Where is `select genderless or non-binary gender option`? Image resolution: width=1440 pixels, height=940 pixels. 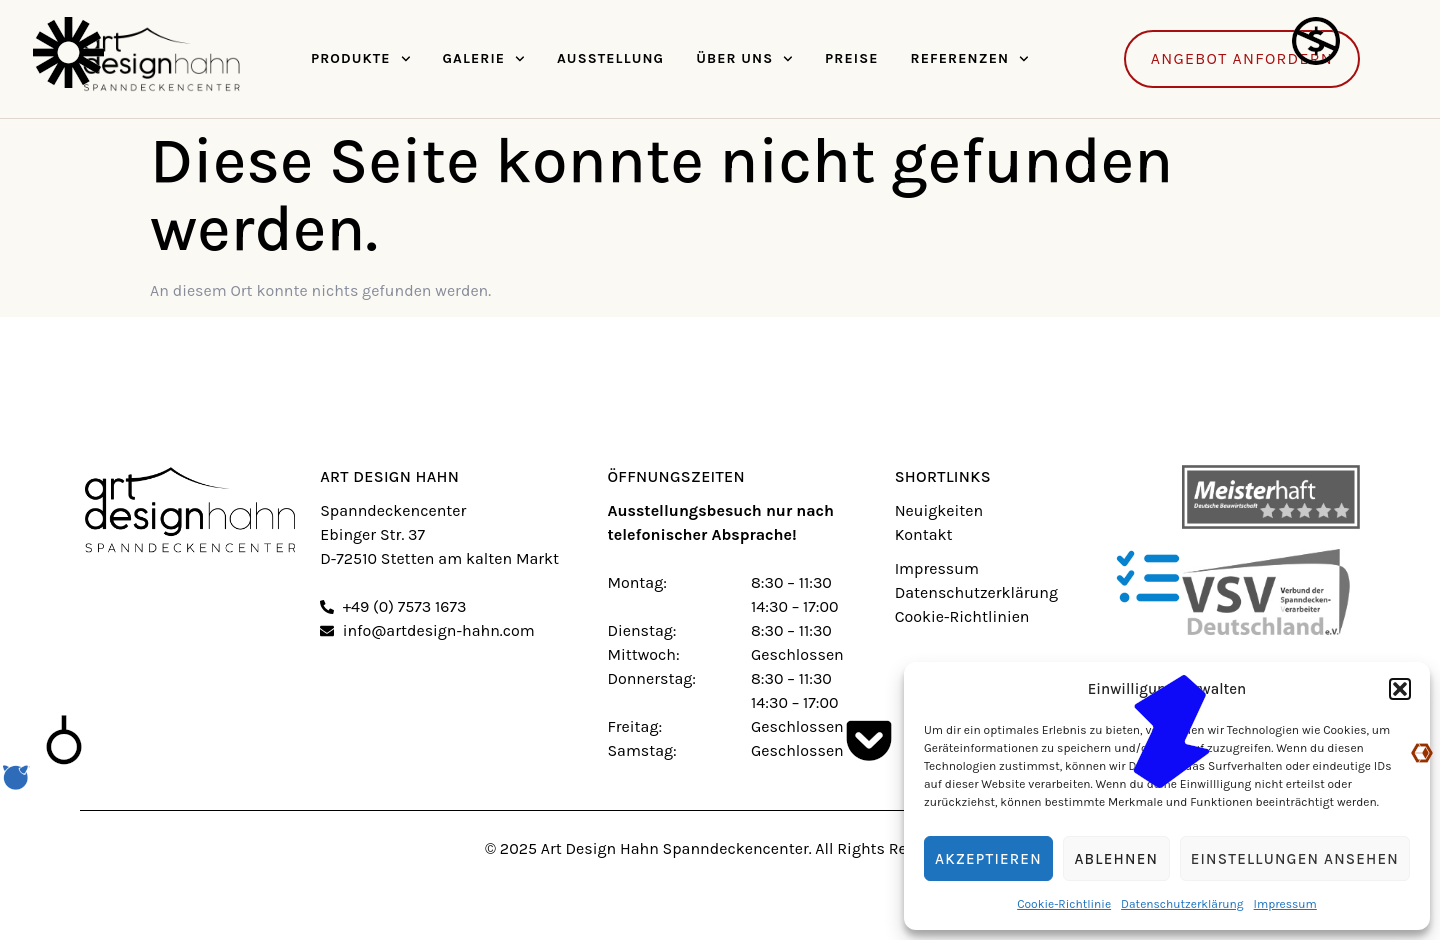 select genderless or non-binary gender option is located at coordinates (64, 741).